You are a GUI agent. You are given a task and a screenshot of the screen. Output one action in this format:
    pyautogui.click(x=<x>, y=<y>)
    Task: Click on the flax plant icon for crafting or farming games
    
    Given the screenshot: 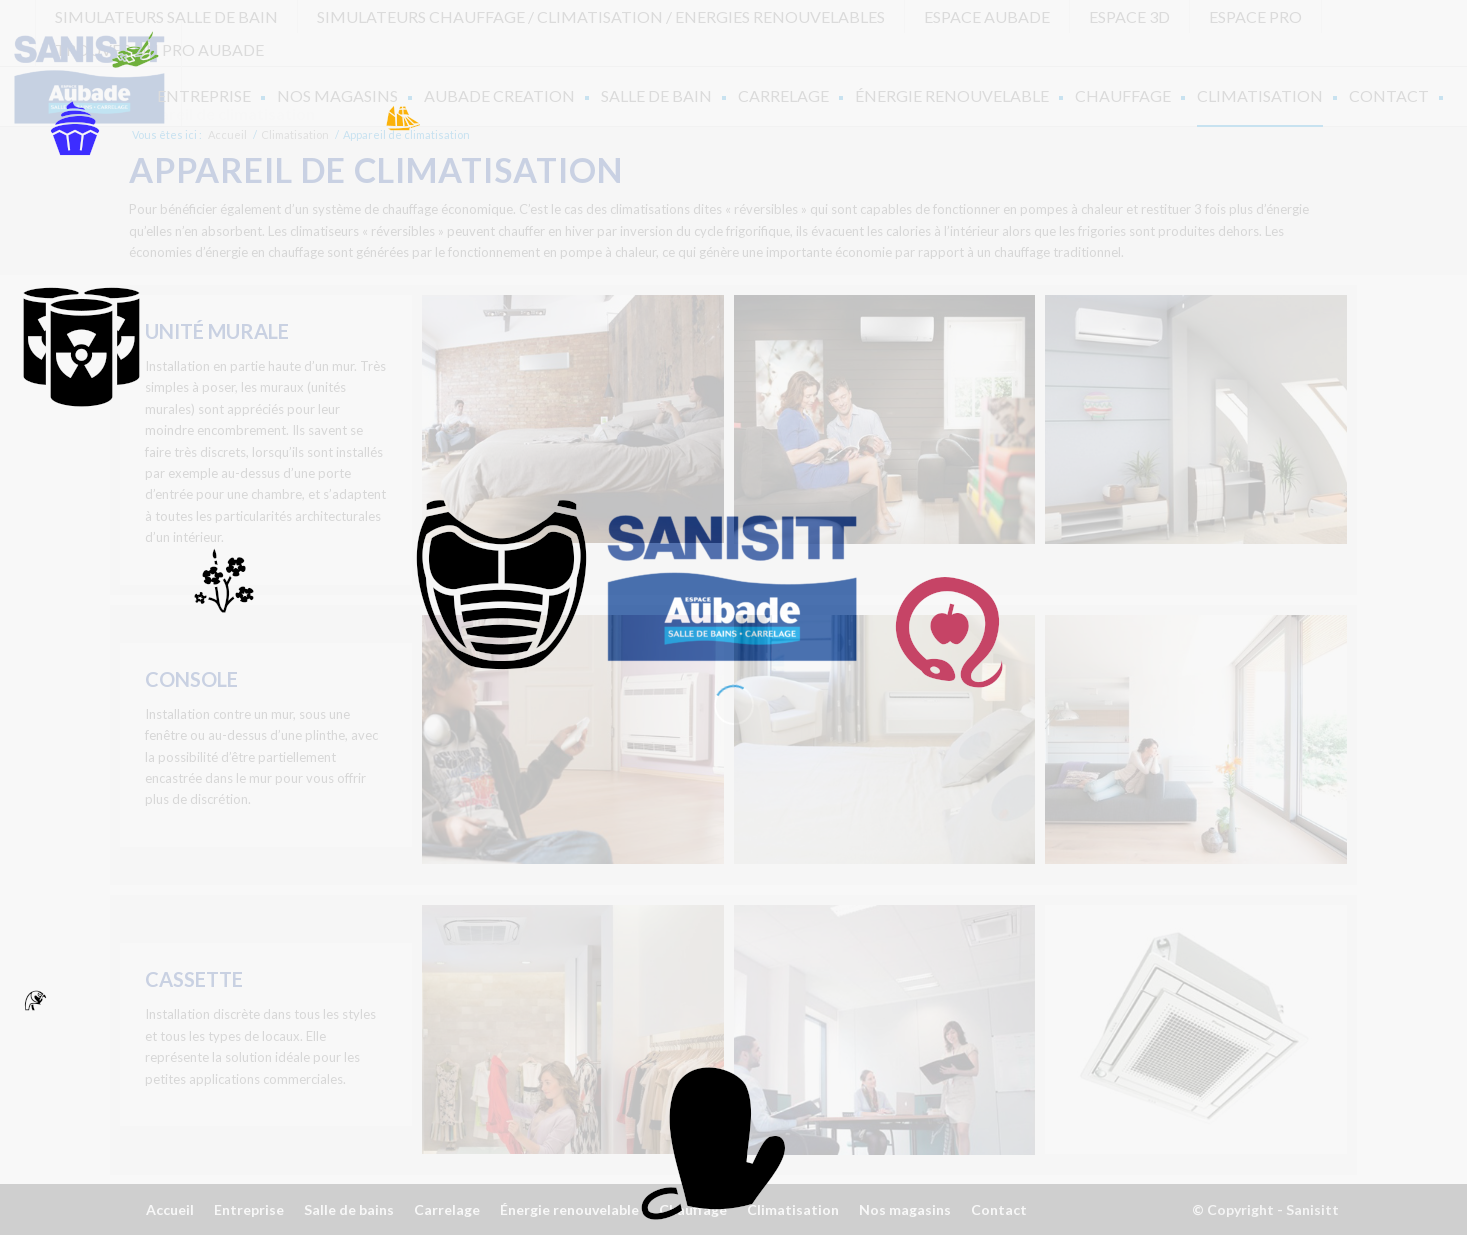 What is the action you would take?
    pyautogui.click(x=224, y=580)
    